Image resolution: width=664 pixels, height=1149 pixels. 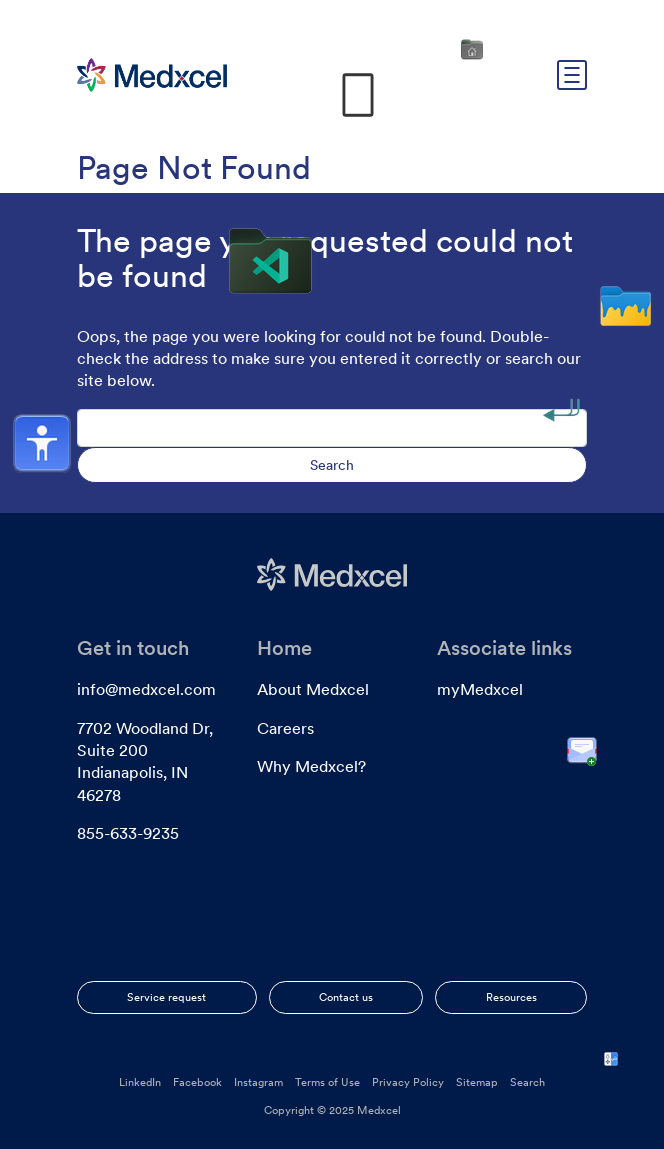 What do you see at coordinates (358, 95) in the screenshot?
I see `indicates a tablet or touch-screen device` at bounding box center [358, 95].